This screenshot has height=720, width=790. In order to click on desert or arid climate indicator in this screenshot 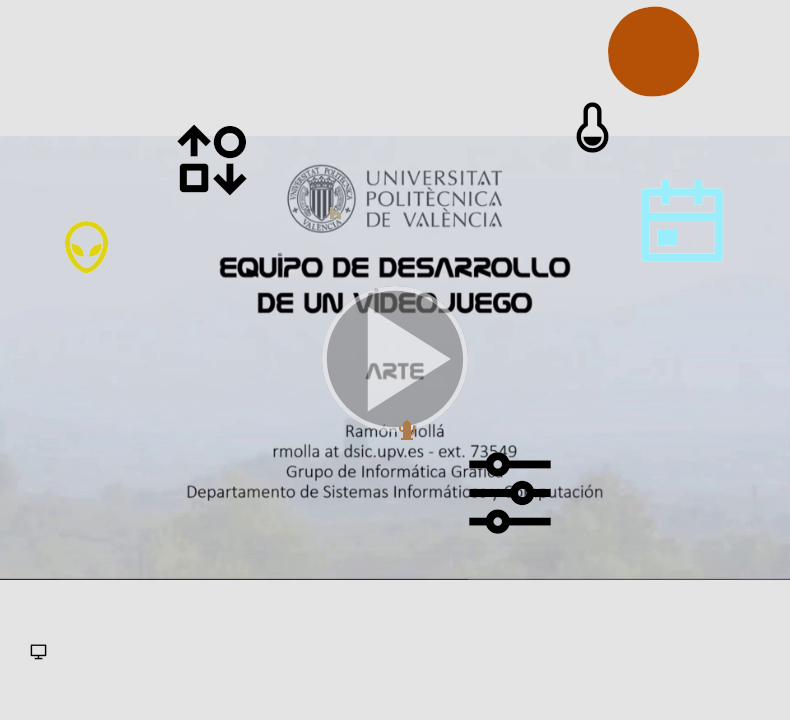, I will do `click(407, 430)`.